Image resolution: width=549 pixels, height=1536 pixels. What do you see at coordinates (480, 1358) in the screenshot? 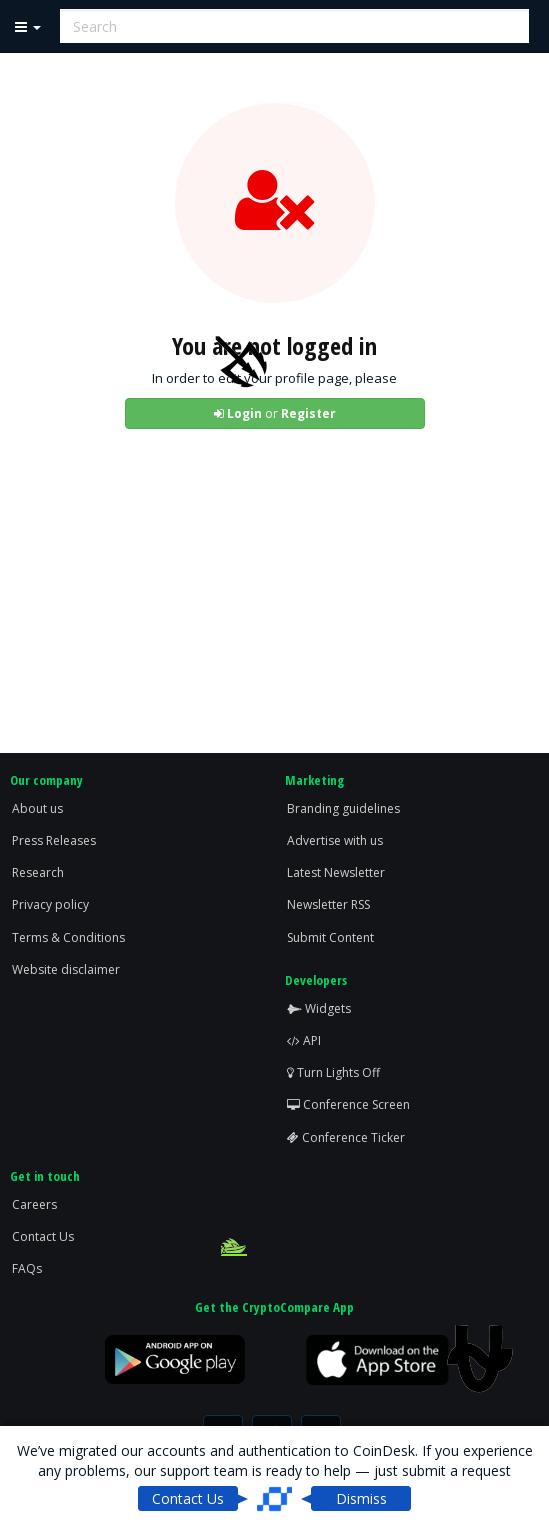
I see `represents the ophiuchus zodiac sign` at bounding box center [480, 1358].